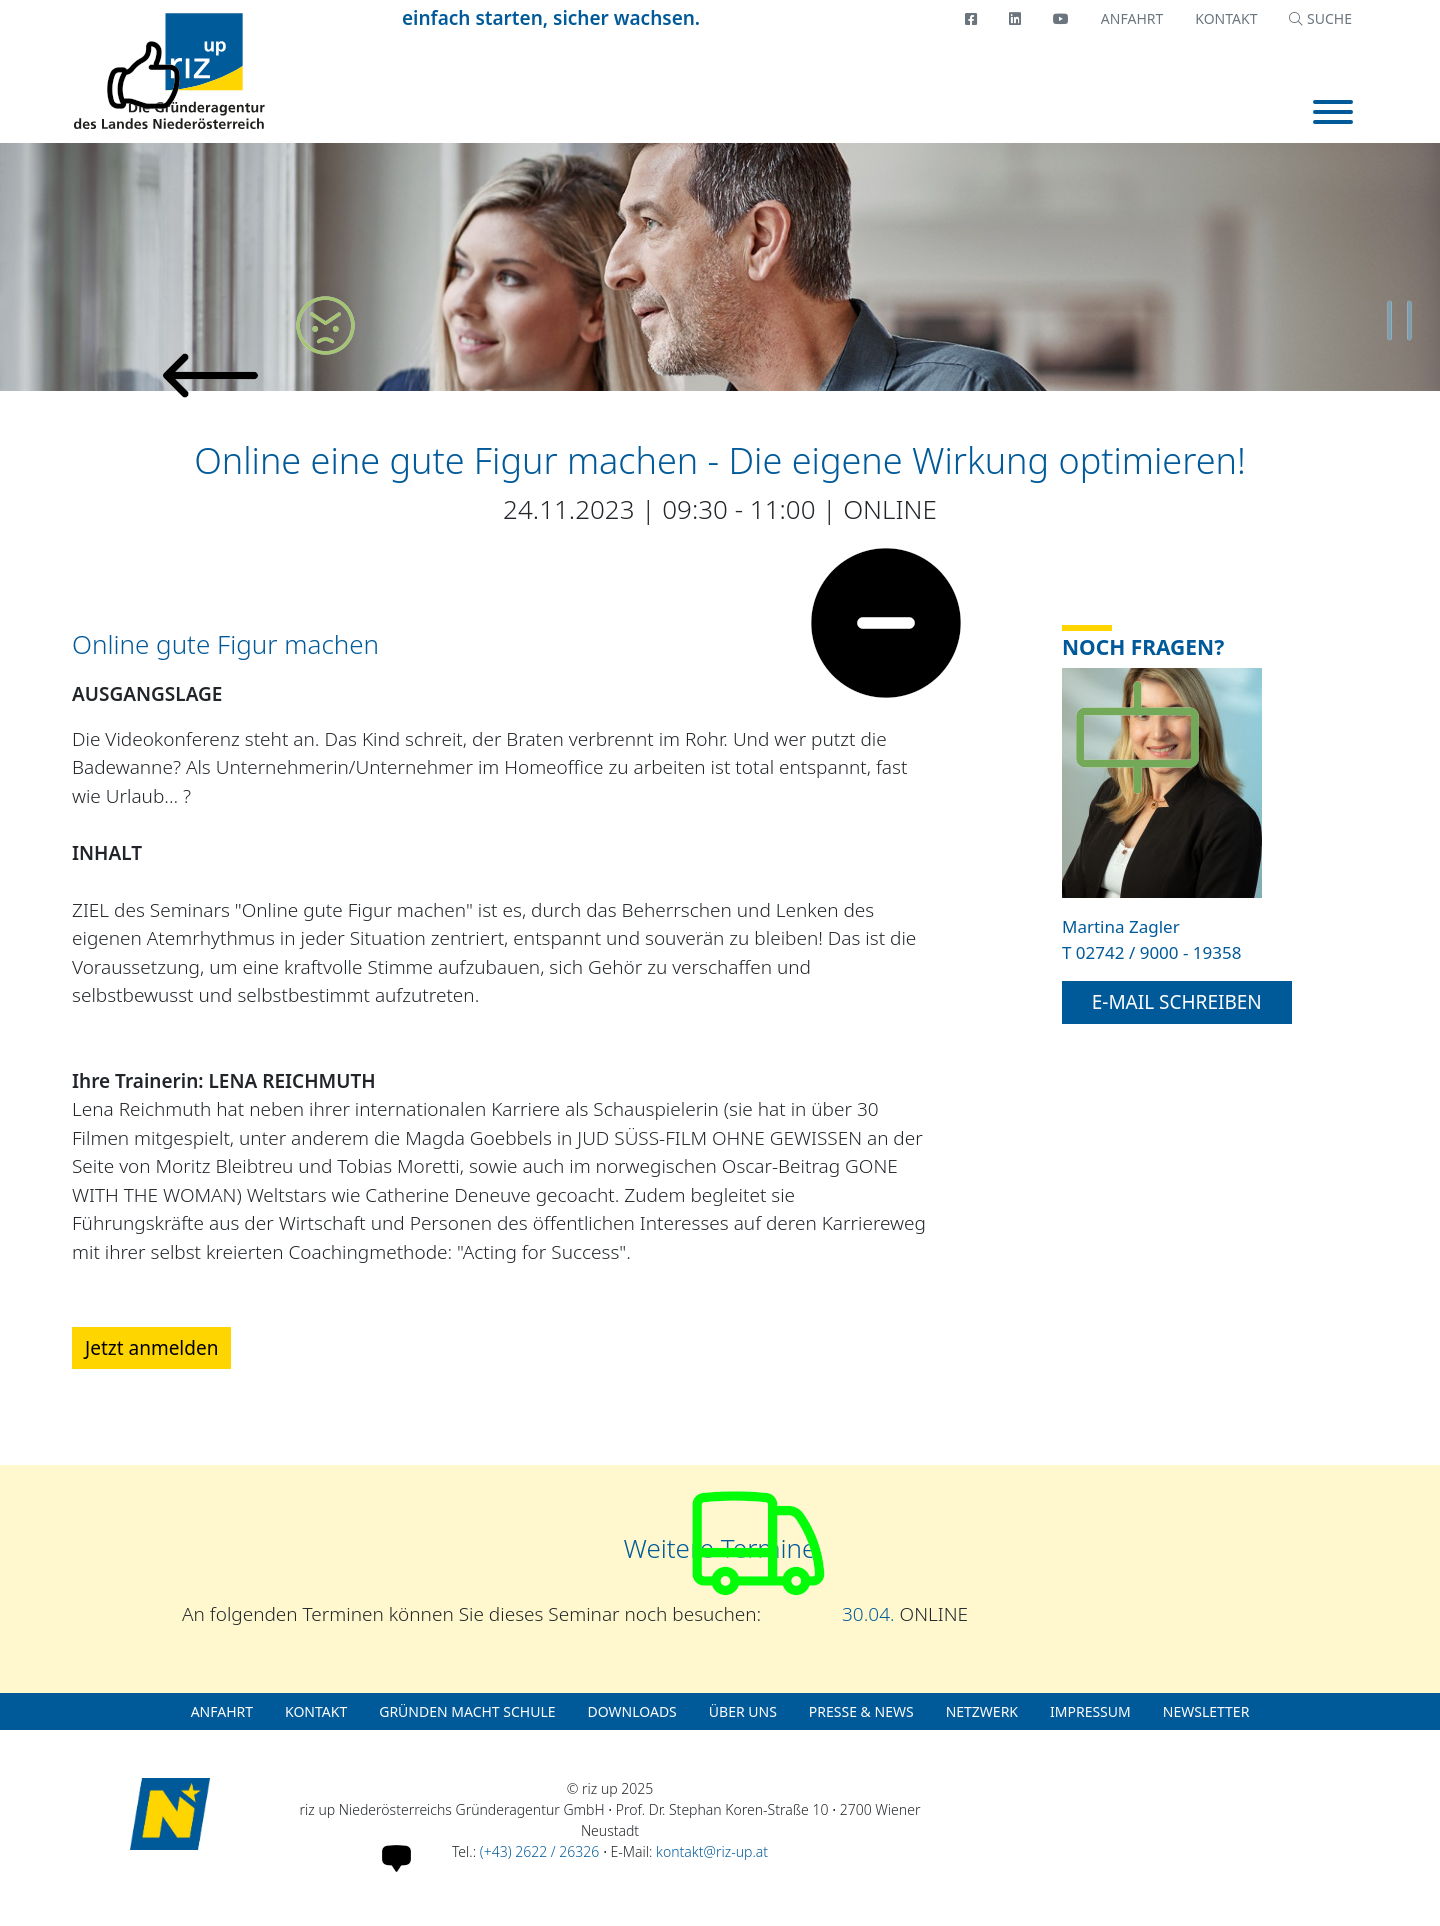 The width and height of the screenshot is (1440, 1926). Describe the element at coordinates (210, 375) in the screenshot. I see `go back to the previous screen` at that location.